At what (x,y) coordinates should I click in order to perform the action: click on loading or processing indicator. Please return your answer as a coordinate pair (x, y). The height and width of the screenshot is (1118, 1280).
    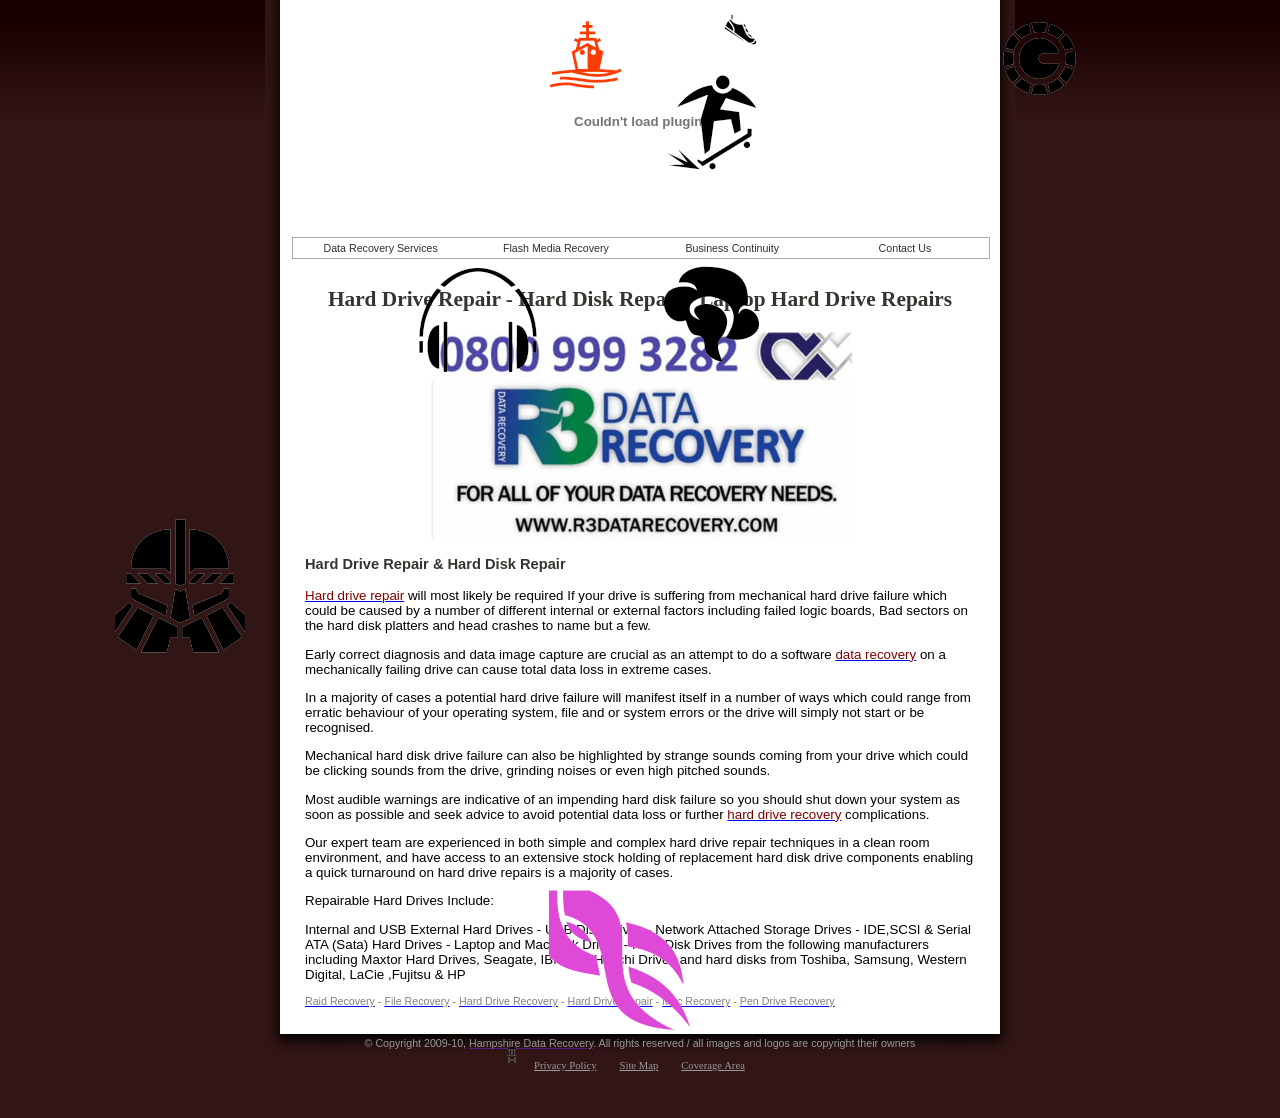
    Looking at the image, I should click on (1039, 58).